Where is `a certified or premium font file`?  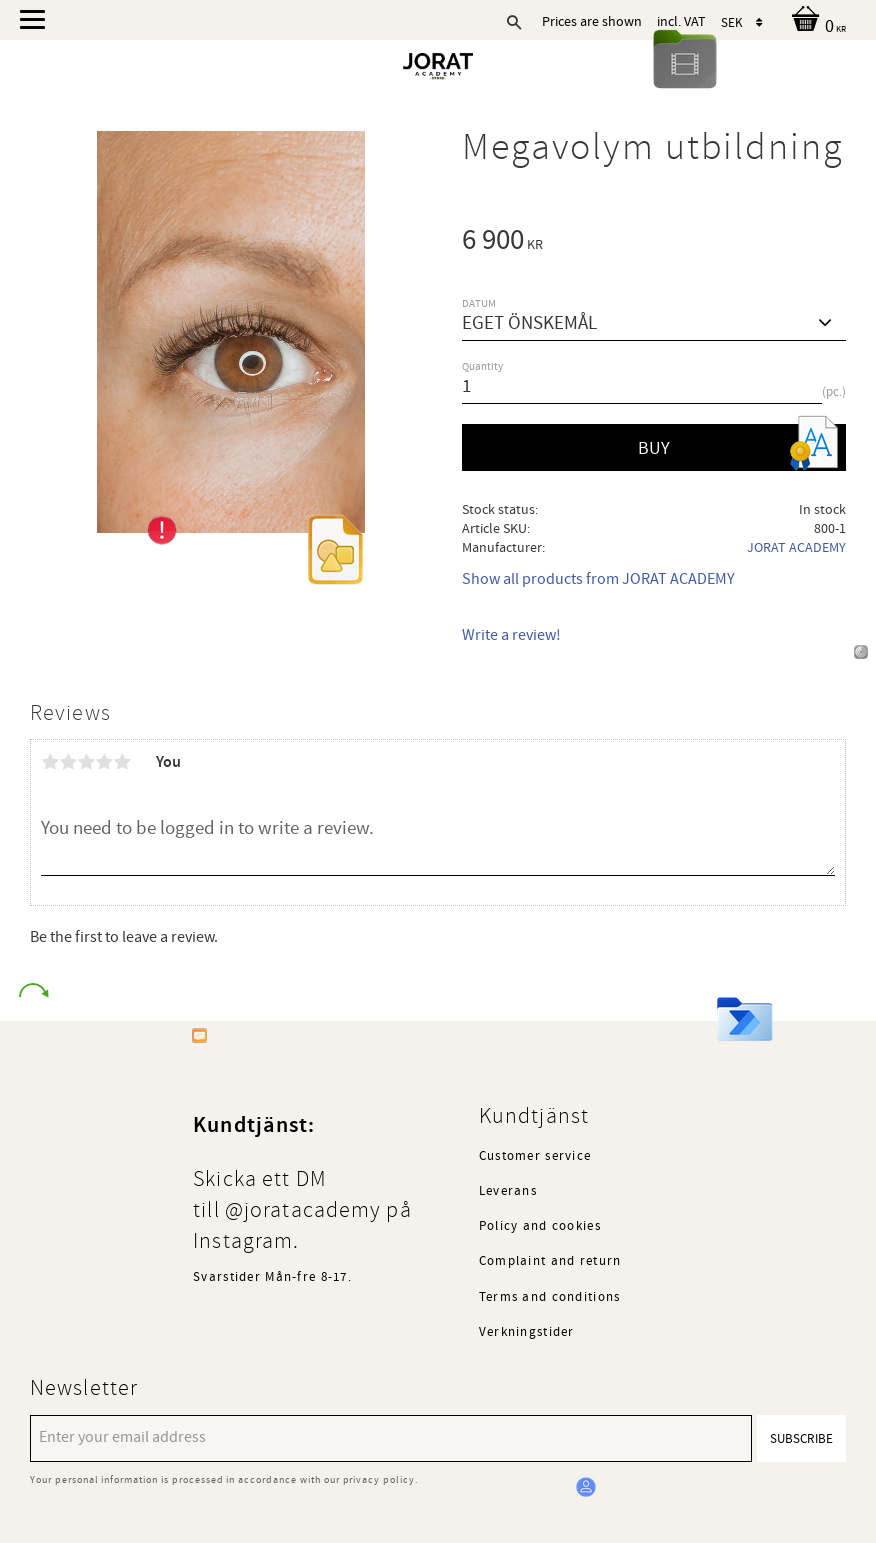 a certified or premium font file is located at coordinates (818, 442).